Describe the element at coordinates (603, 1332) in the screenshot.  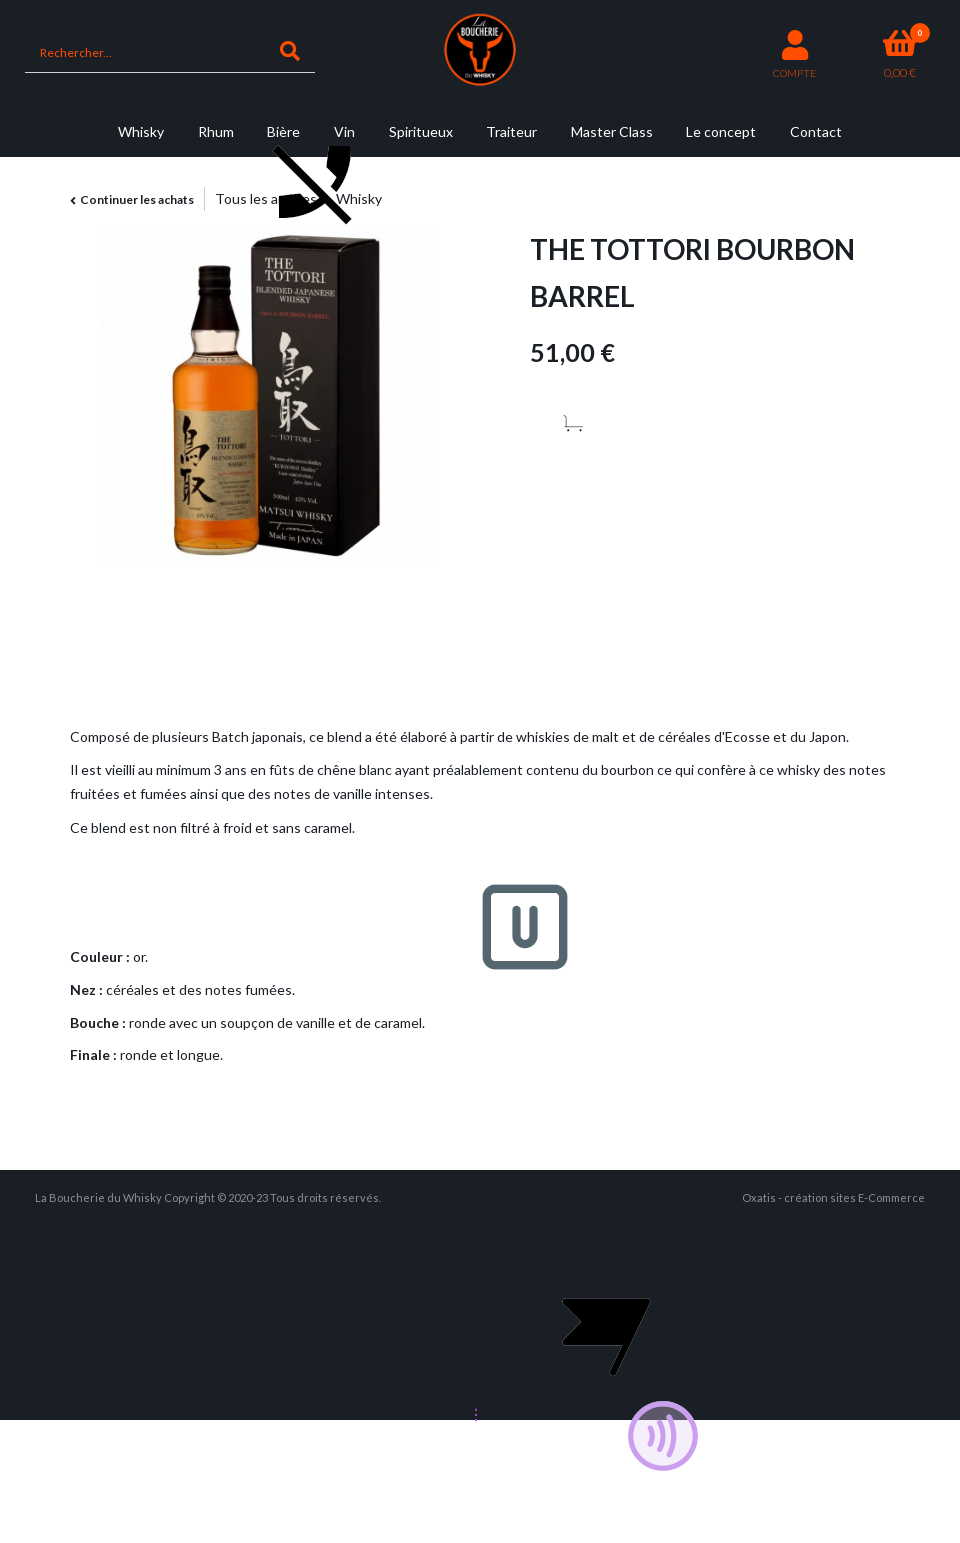
I see `flag or mark an item for follow-up` at that location.